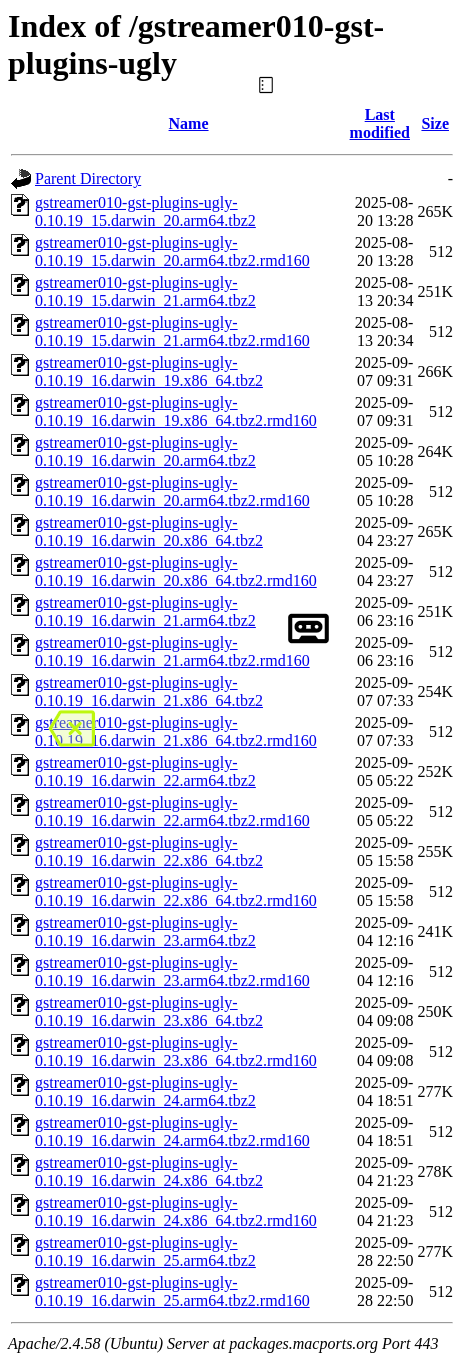  Describe the element at coordinates (308, 628) in the screenshot. I see `access audio recordings or voice memos` at that location.